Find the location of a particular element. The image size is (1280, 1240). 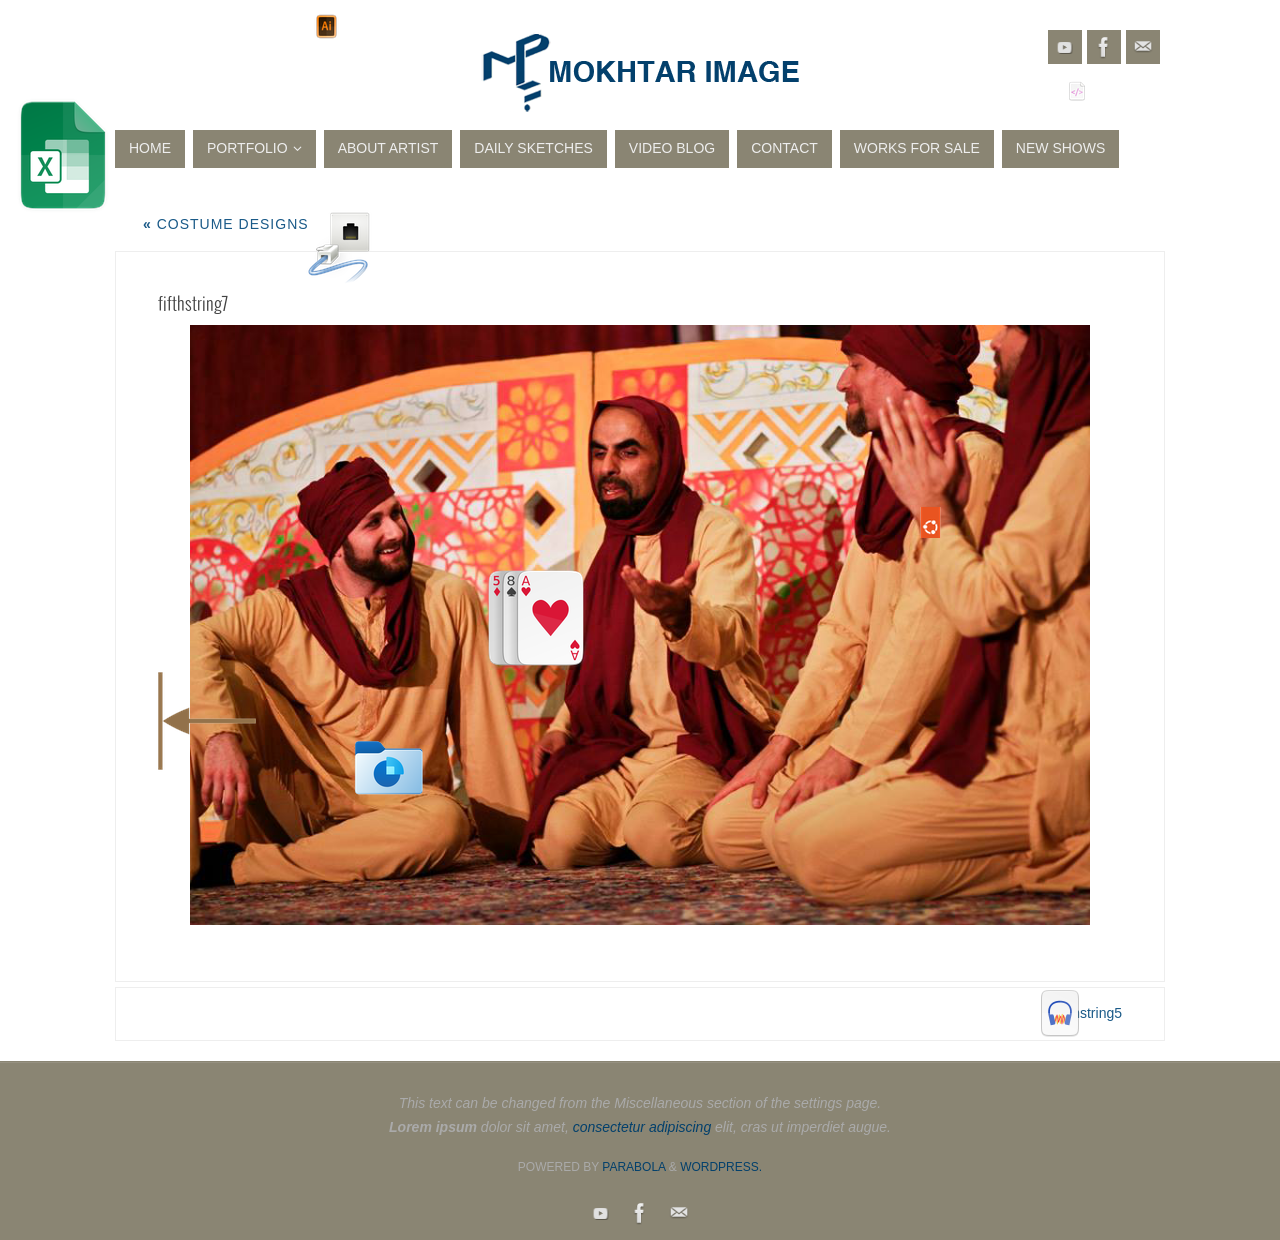

an XML document file is located at coordinates (1077, 91).